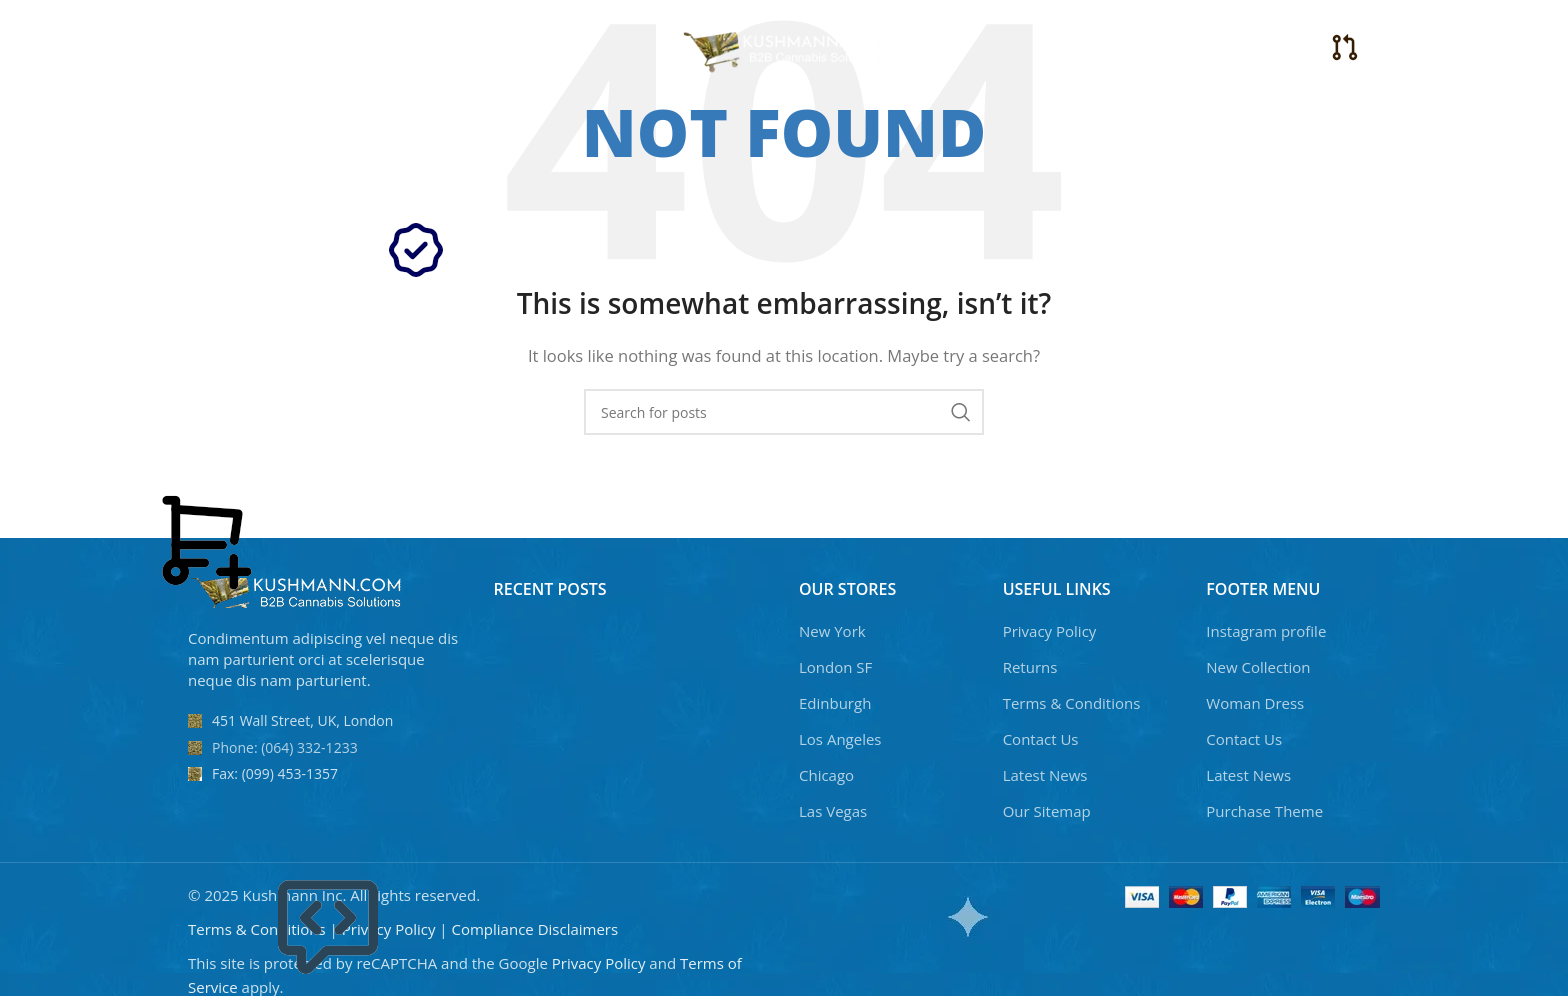  What do you see at coordinates (328, 924) in the screenshot?
I see `open code review comments` at bounding box center [328, 924].